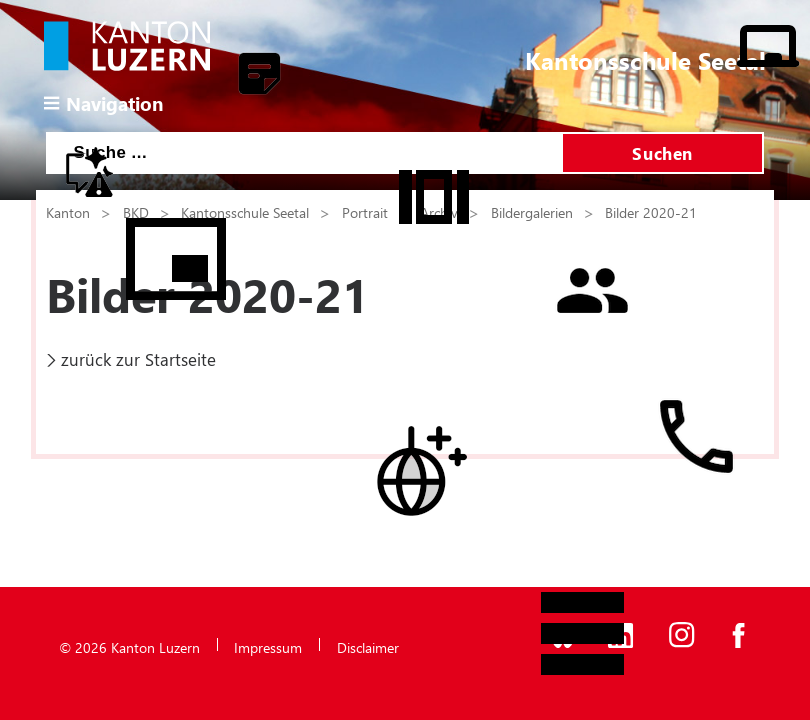 This screenshot has width=810, height=720. I want to click on enable picture-in-picture mode, so click(176, 259).